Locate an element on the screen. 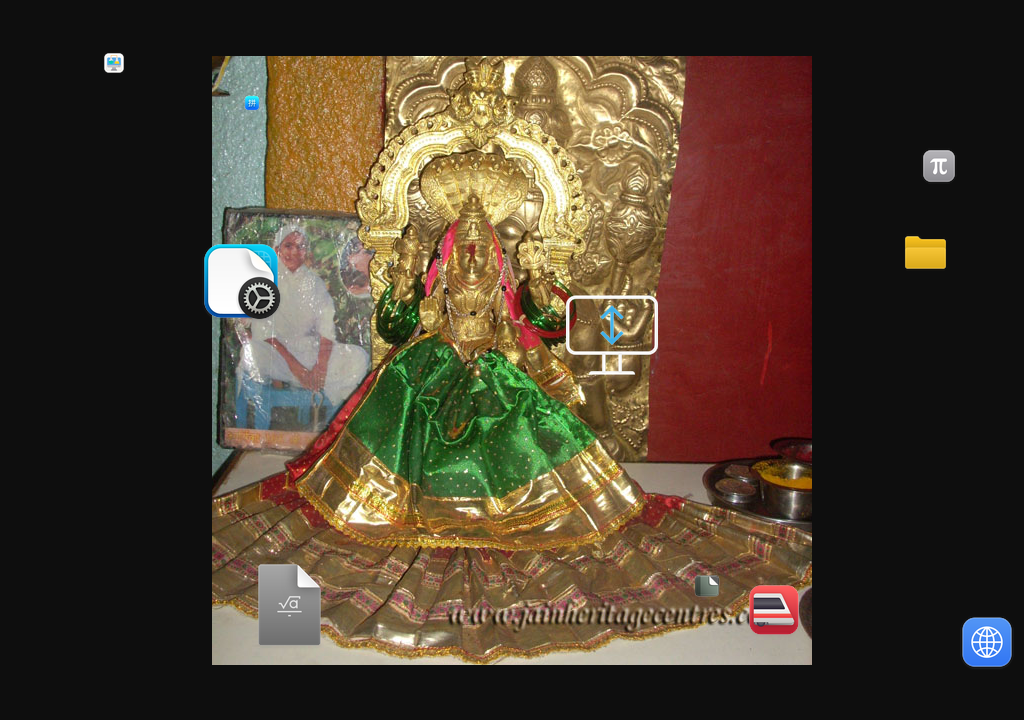 This screenshot has width=1024, height=720. rotate or flip display orientation is located at coordinates (612, 335).